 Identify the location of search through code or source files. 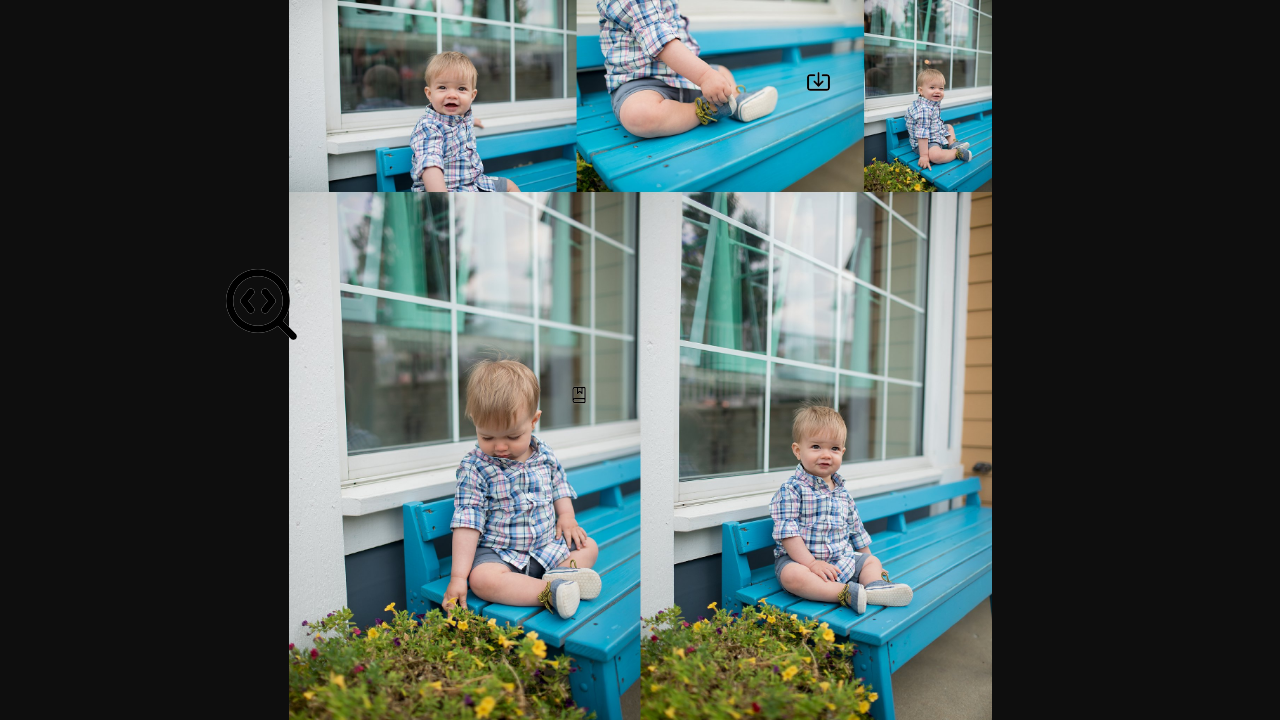
(261, 304).